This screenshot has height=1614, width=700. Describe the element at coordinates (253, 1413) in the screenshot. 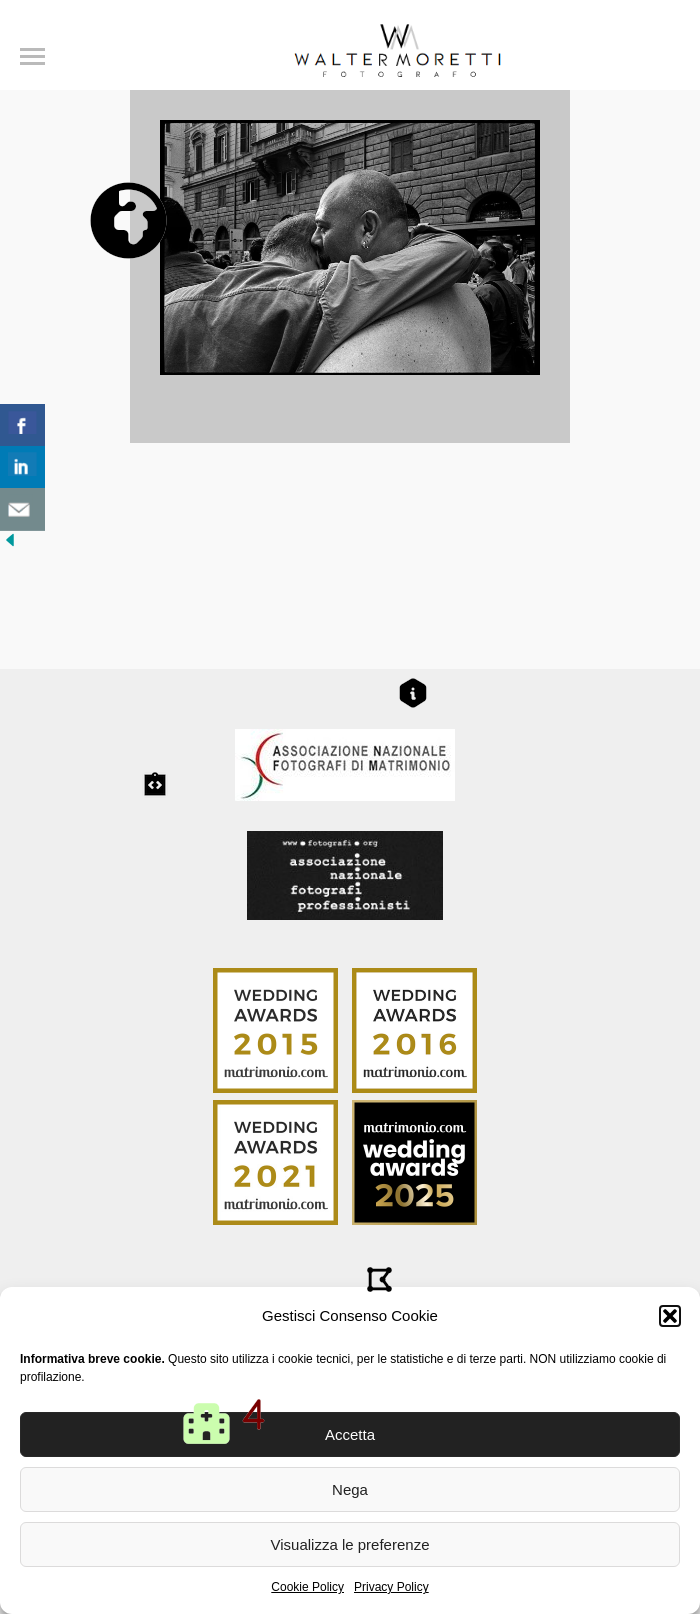

I see `indicates step 4 in a multi-step process` at that location.